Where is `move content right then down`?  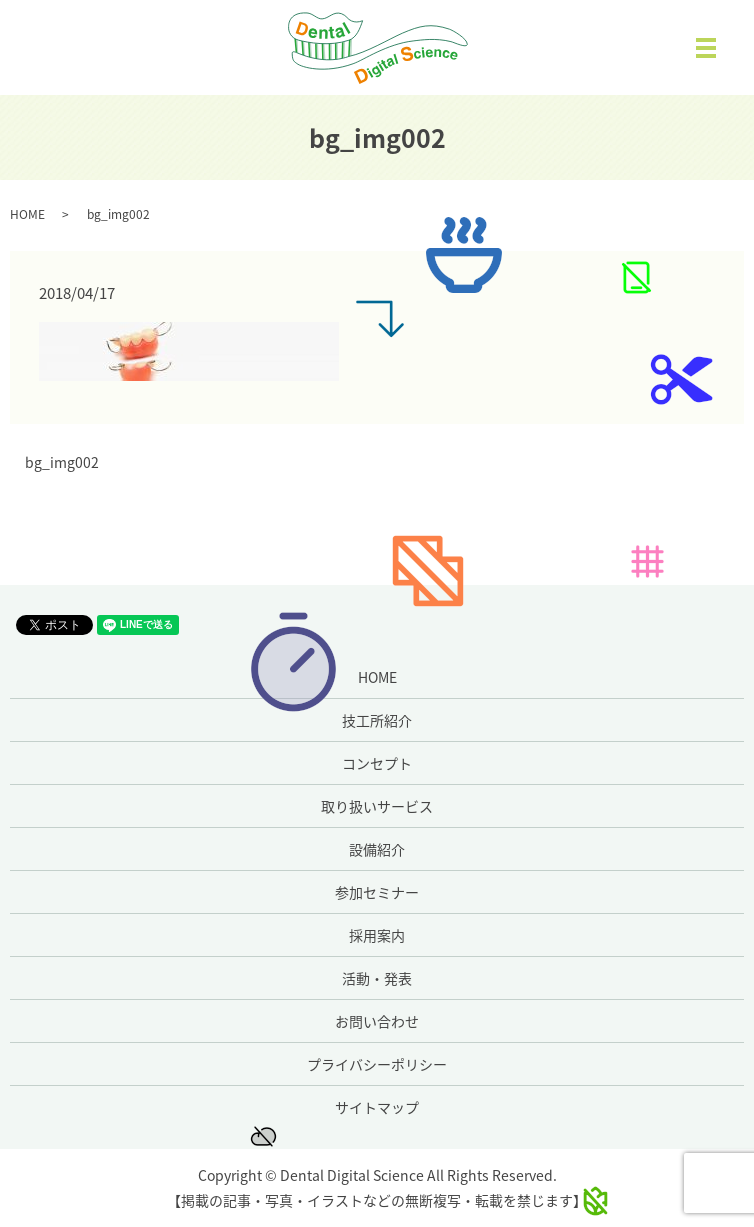
move content right then down is located at coordinates (380, 317).